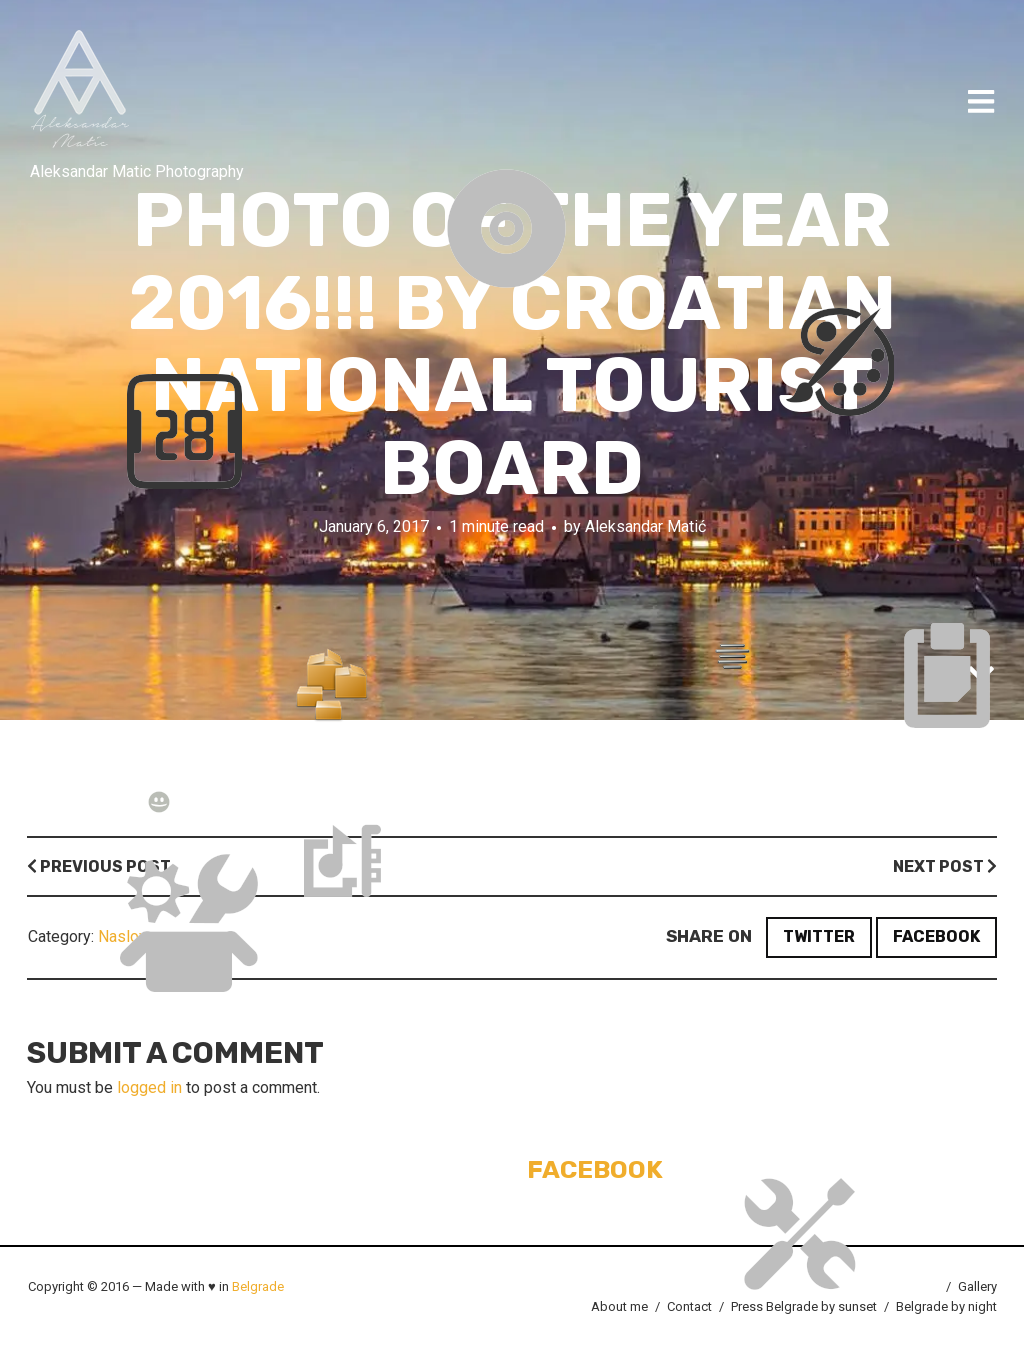 This screenshot has height=1347, width=1024. What do you see at coordinates (342, 858) in the screenshot?
I see `audio device or sound card settings` at bounding box center [342, 858].